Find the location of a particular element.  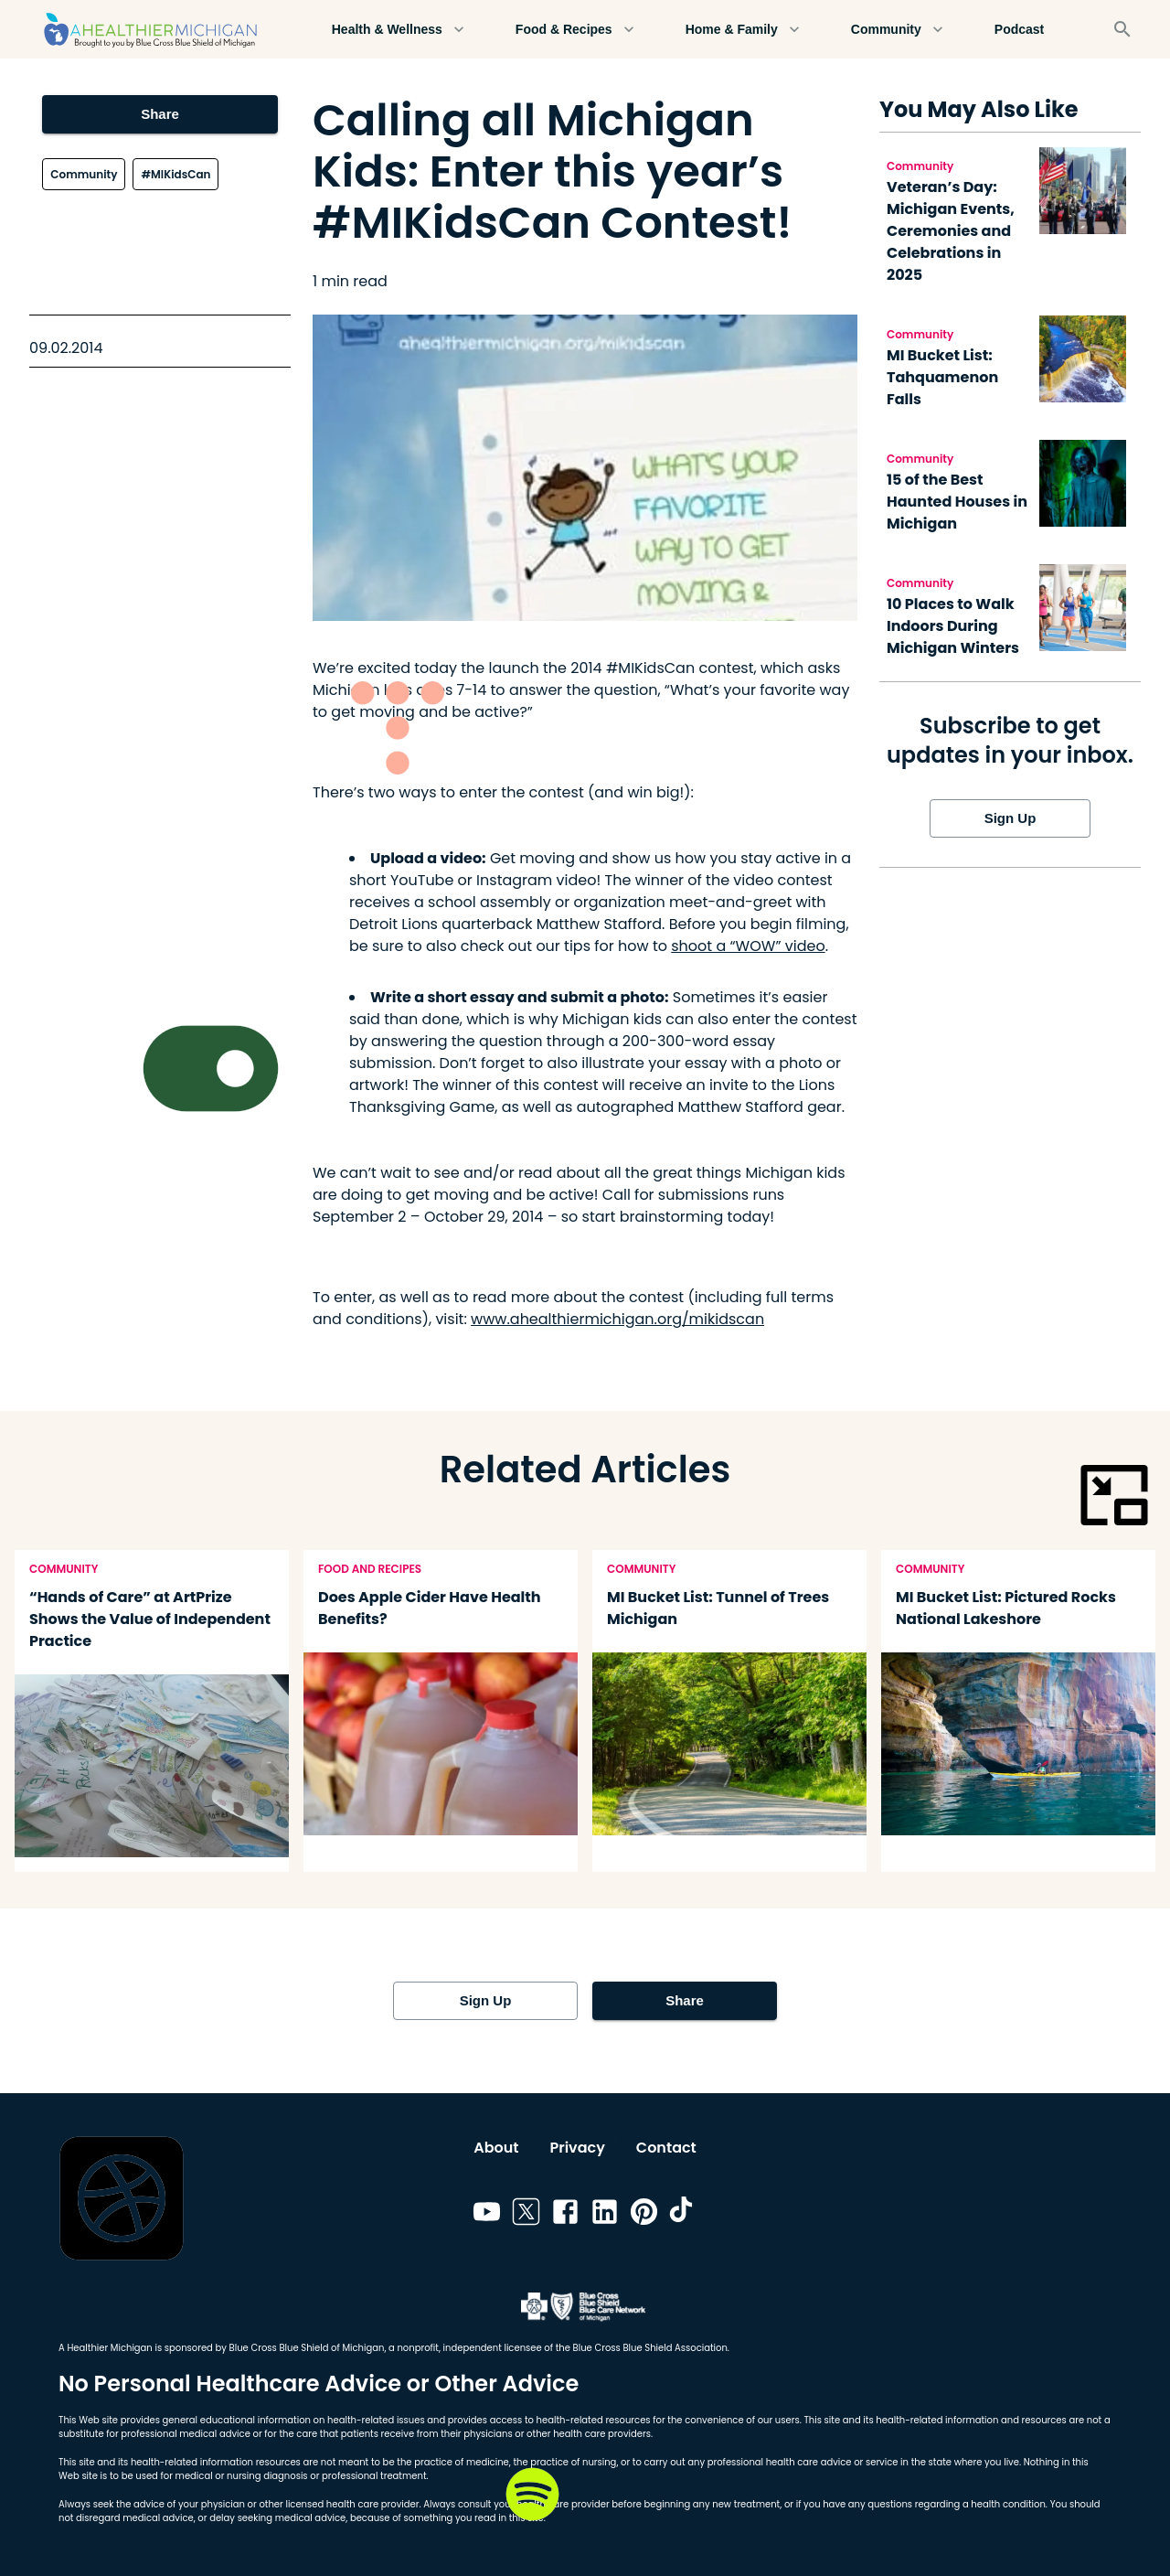

visit tistory blog platform is located at coordinates (398, 728).